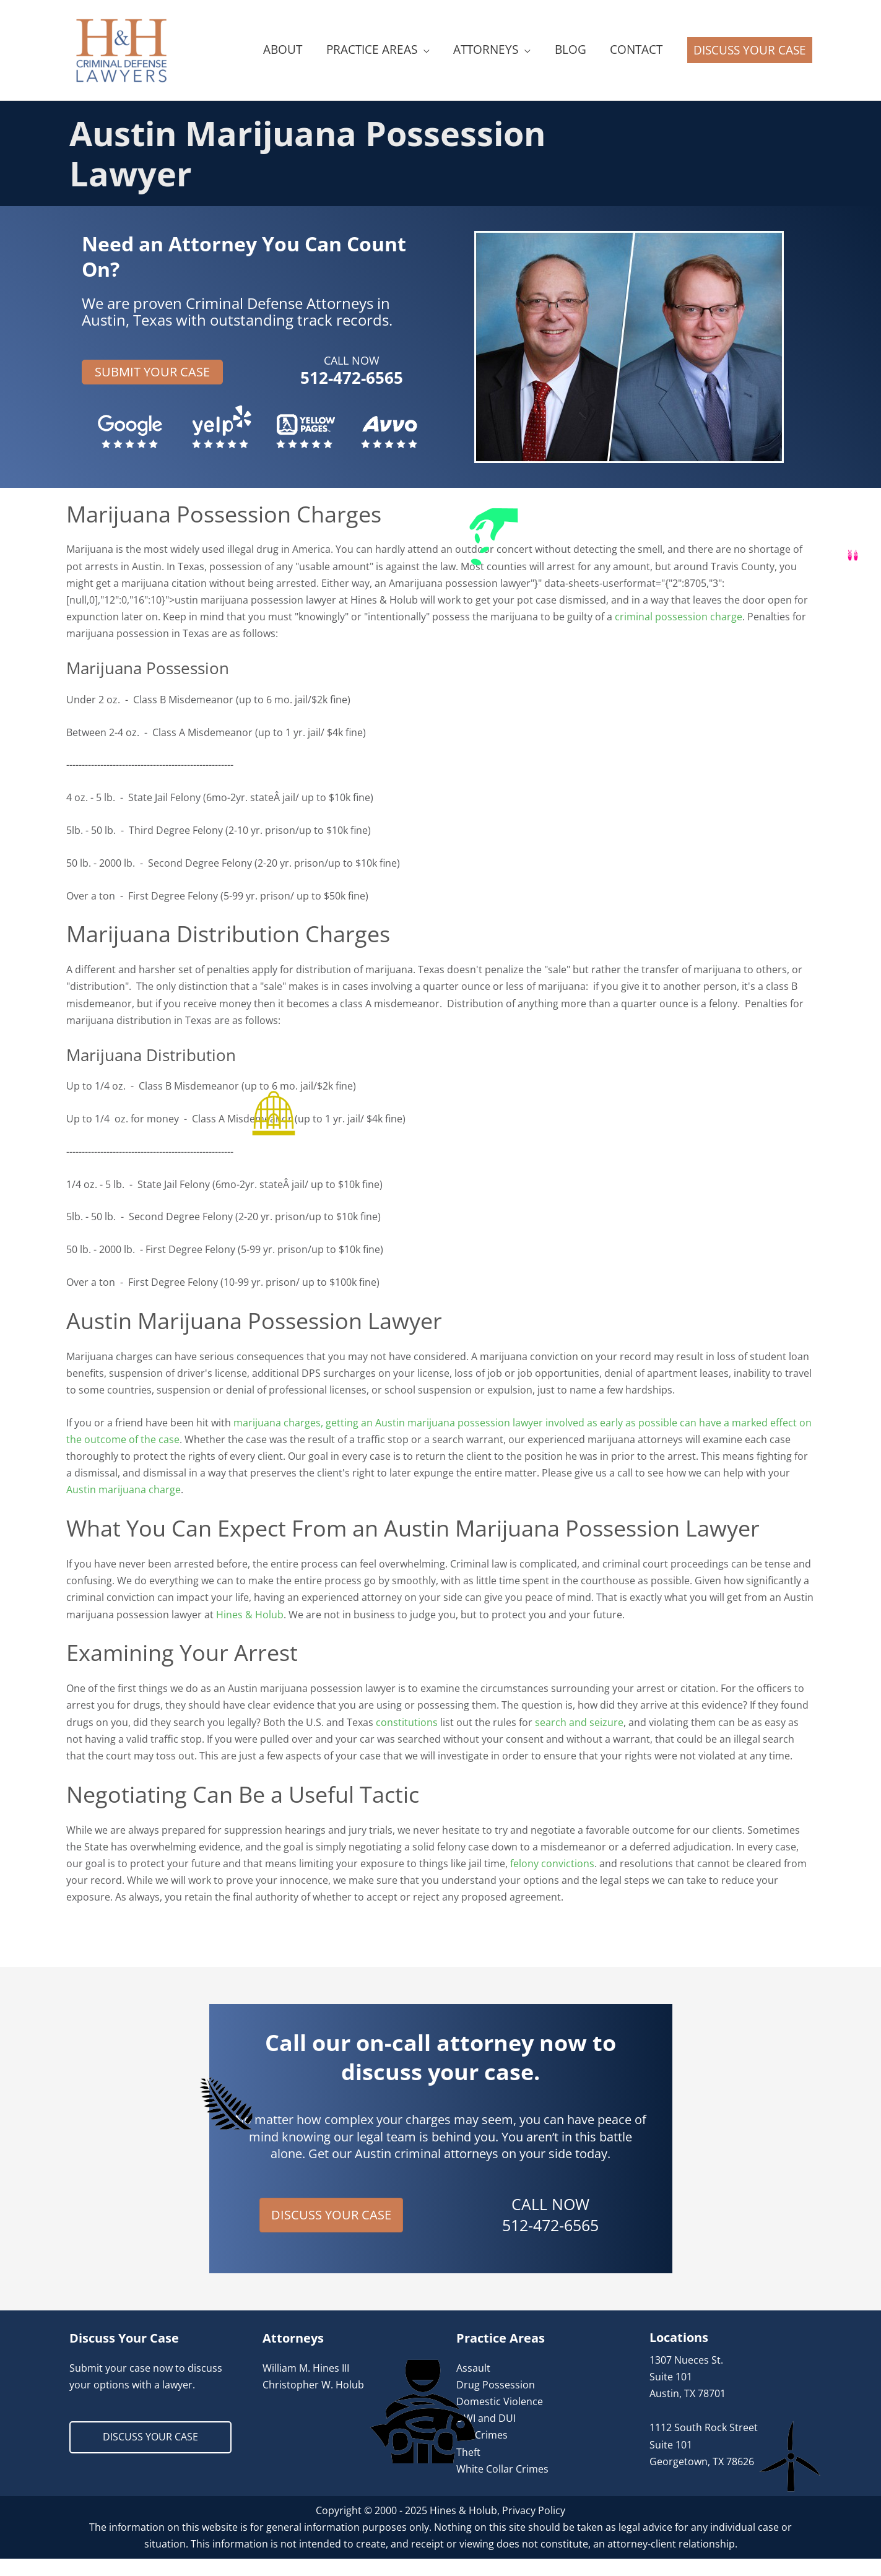 The width and height of the screenshot is (881, 2576). What do you see at coordinates (791, 2456) in the screenshot?
I see `wind turbine or wind energy indicator` at bounding box center [791, 2456].